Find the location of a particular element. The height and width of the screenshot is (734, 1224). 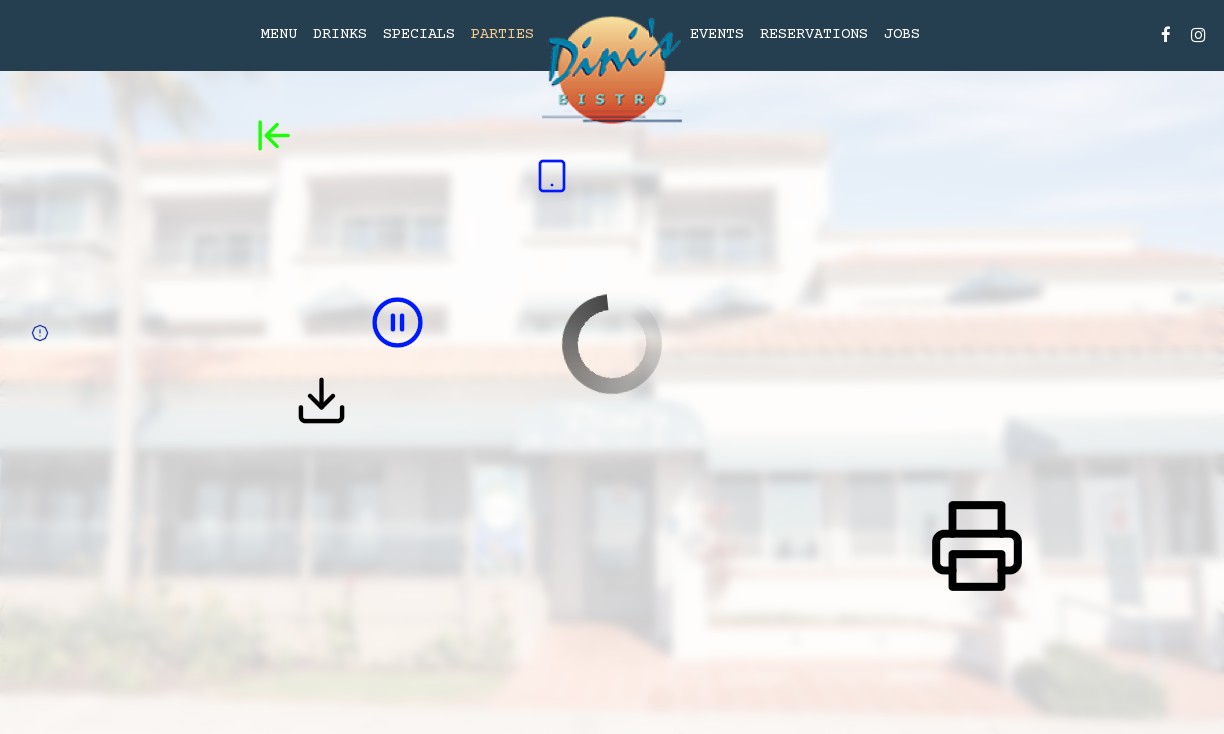

switch to tablet view or layout is located at coordinates (552, 176).